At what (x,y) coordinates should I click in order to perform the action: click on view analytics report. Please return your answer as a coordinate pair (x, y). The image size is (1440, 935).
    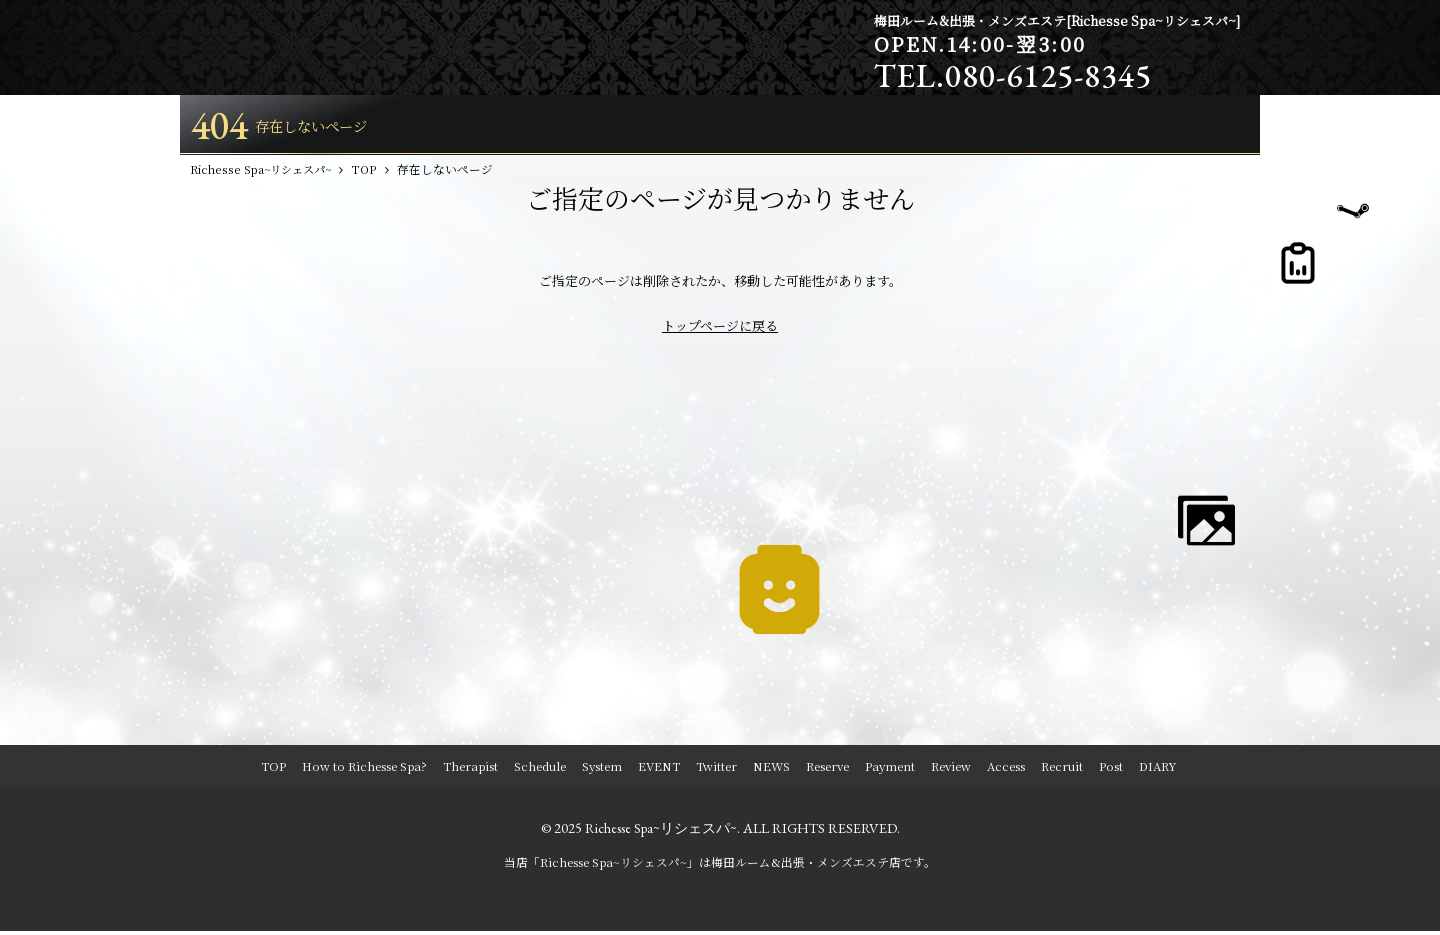
    Looking at the image, I should click on (1298, 263).